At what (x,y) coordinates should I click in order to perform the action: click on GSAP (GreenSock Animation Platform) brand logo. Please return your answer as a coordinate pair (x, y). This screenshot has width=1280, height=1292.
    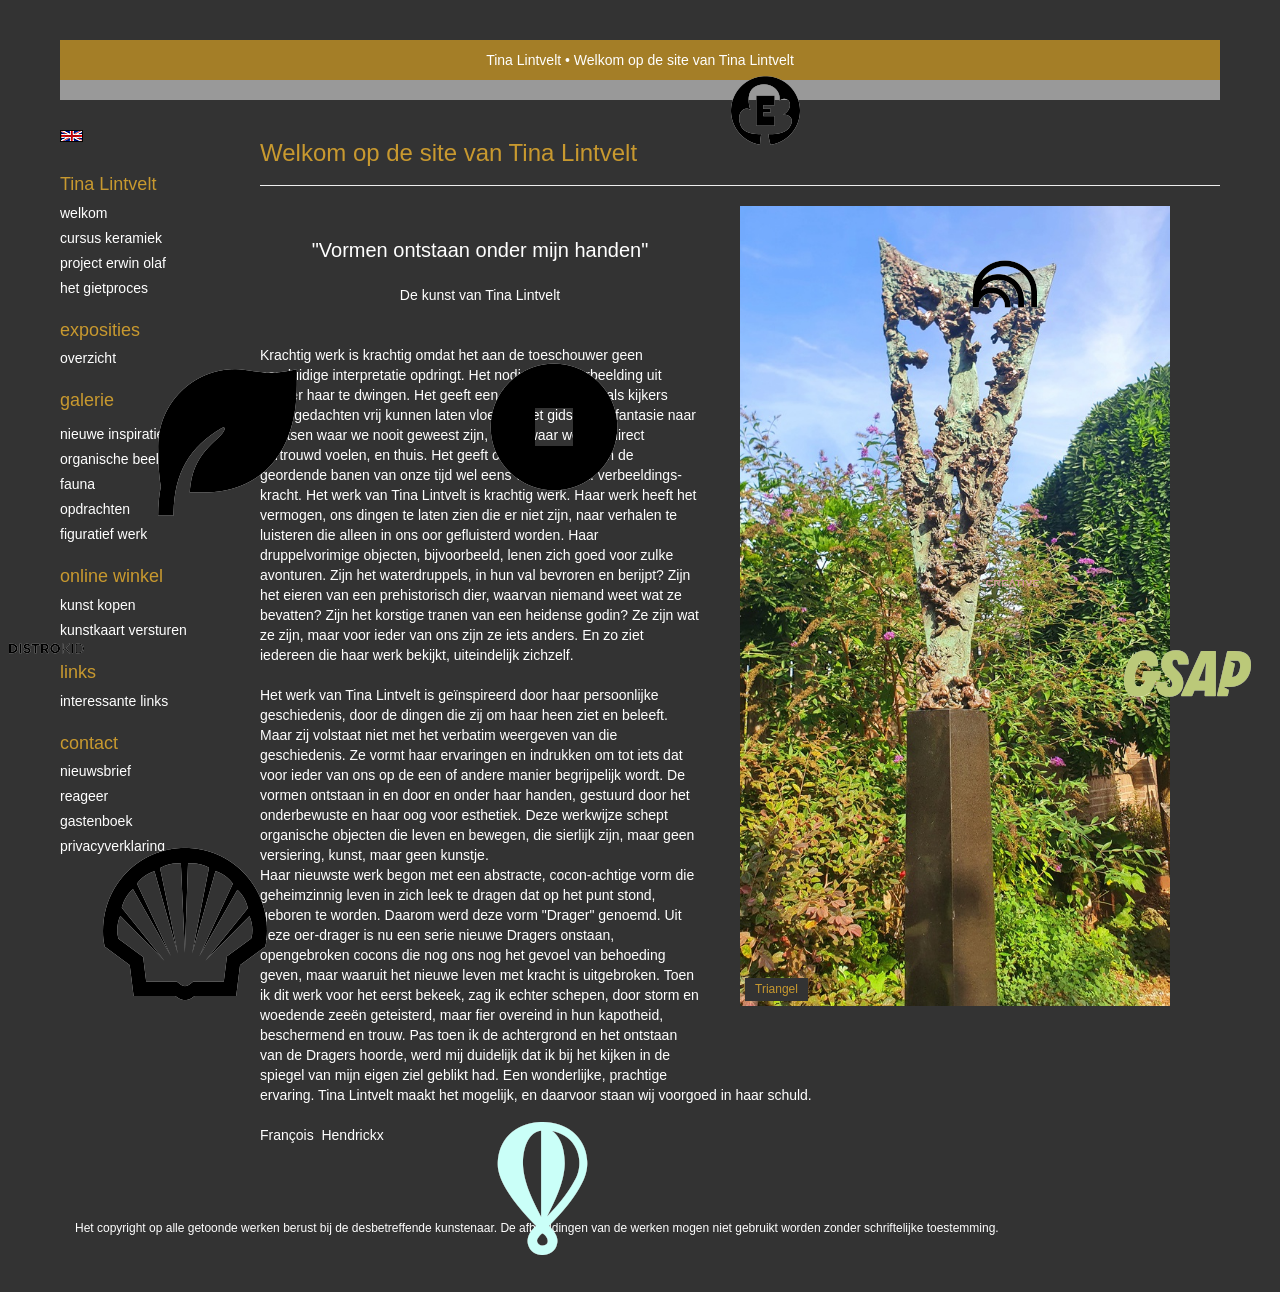
    Looking at the image, I should click on (1187, 673).